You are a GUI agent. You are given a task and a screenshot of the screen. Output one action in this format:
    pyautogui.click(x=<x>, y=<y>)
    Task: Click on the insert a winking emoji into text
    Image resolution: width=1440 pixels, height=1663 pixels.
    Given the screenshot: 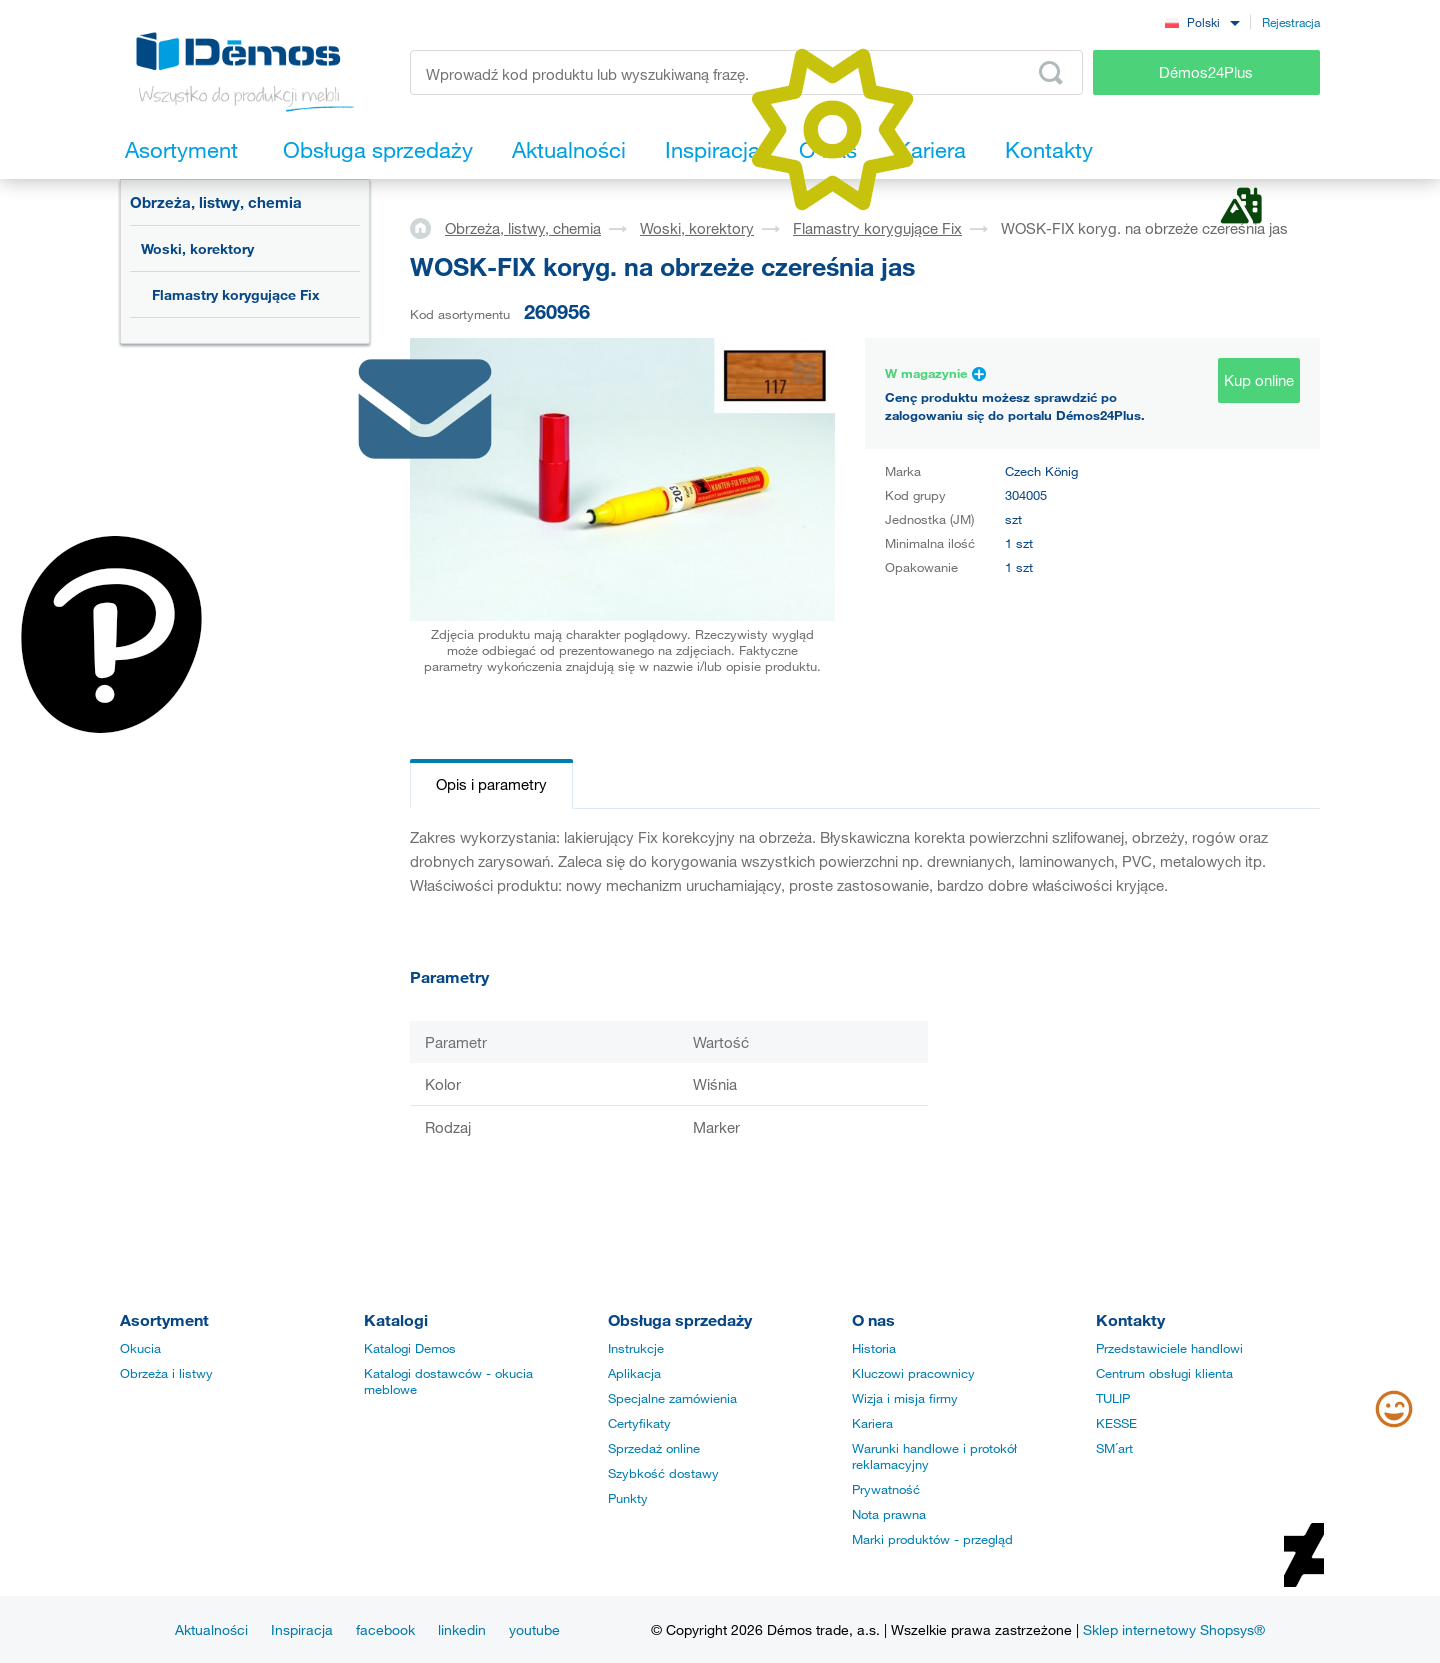 What is the action you would take?
    pyautogui.click(x=1394, y=1409)
    